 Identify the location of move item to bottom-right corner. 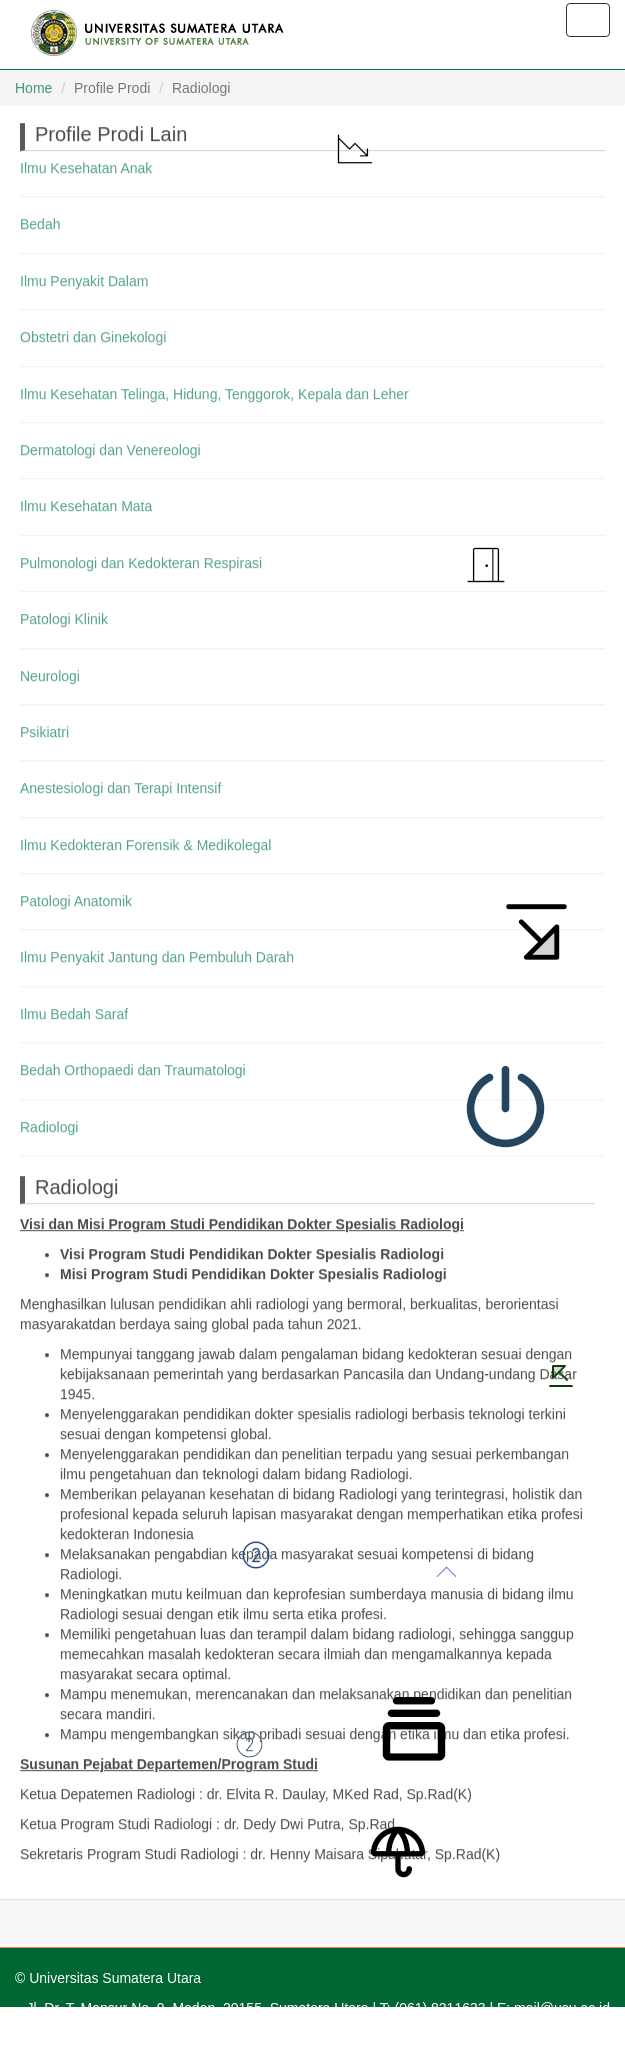
(536, 934).